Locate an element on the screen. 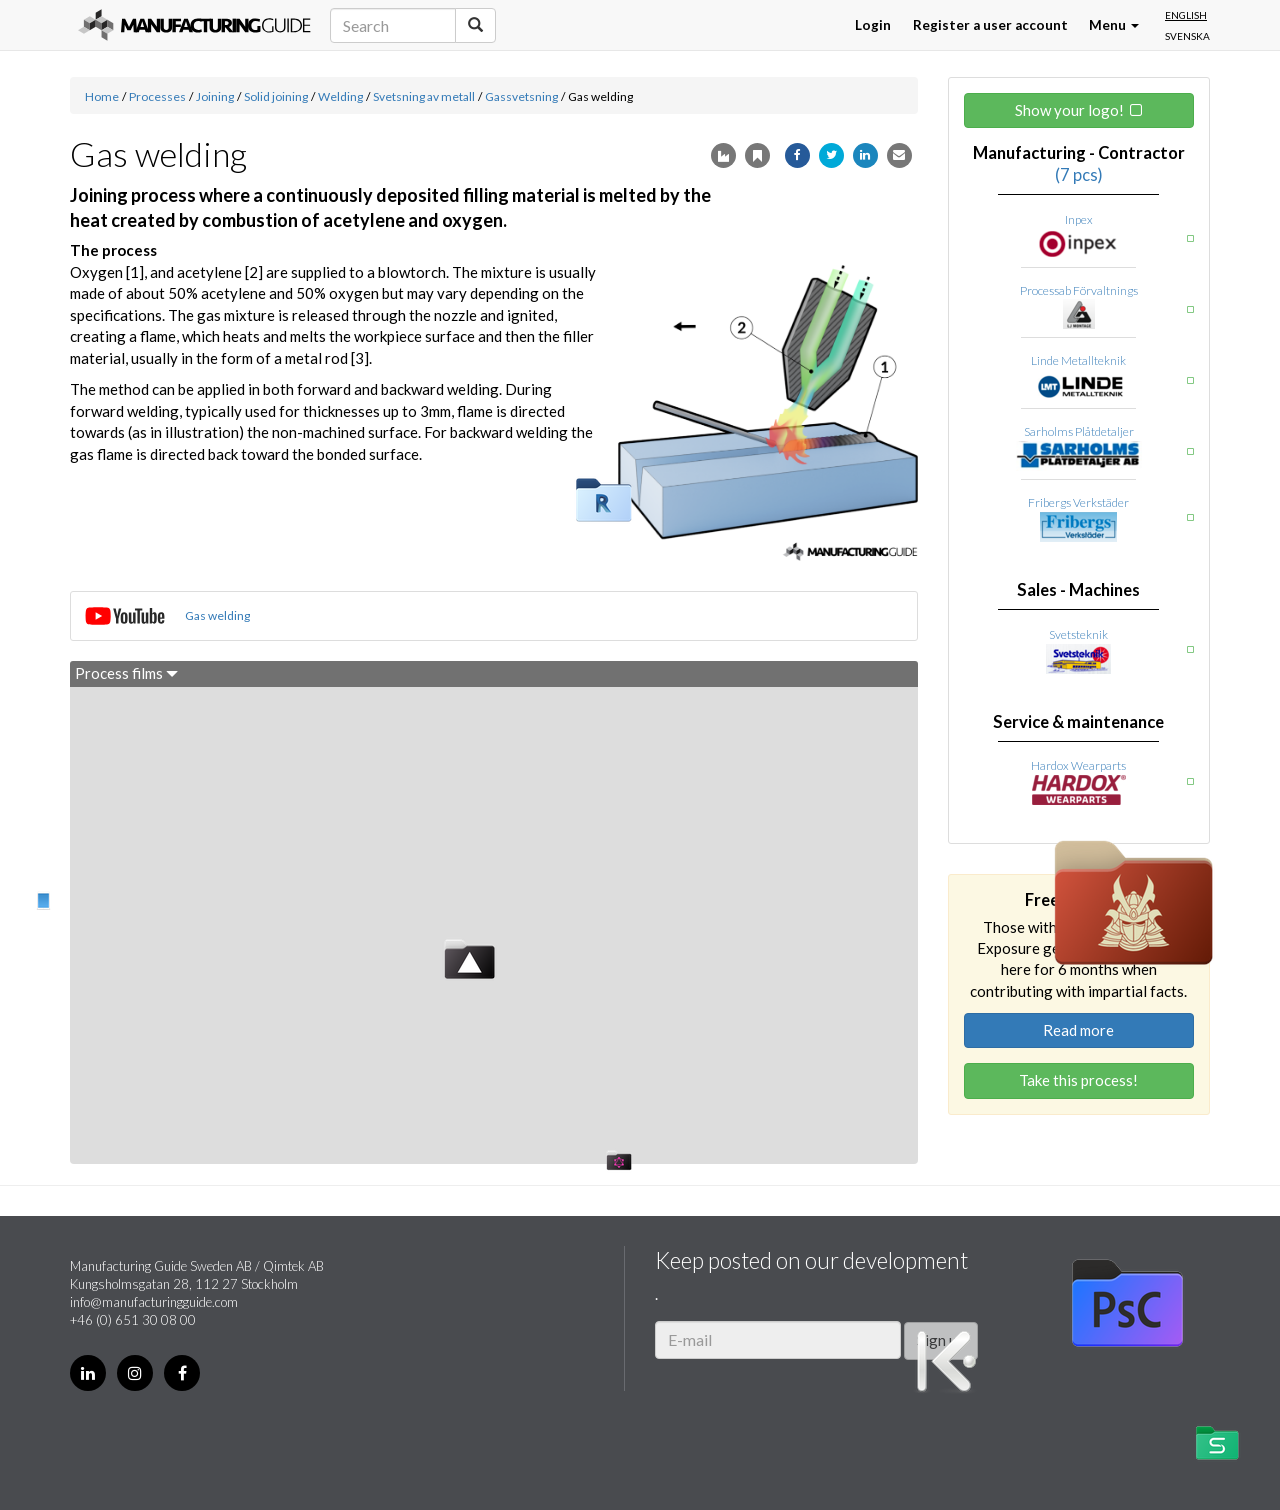  folder for storing historical Japanese or shogun-themed content is located at coordinates (1133, 907).